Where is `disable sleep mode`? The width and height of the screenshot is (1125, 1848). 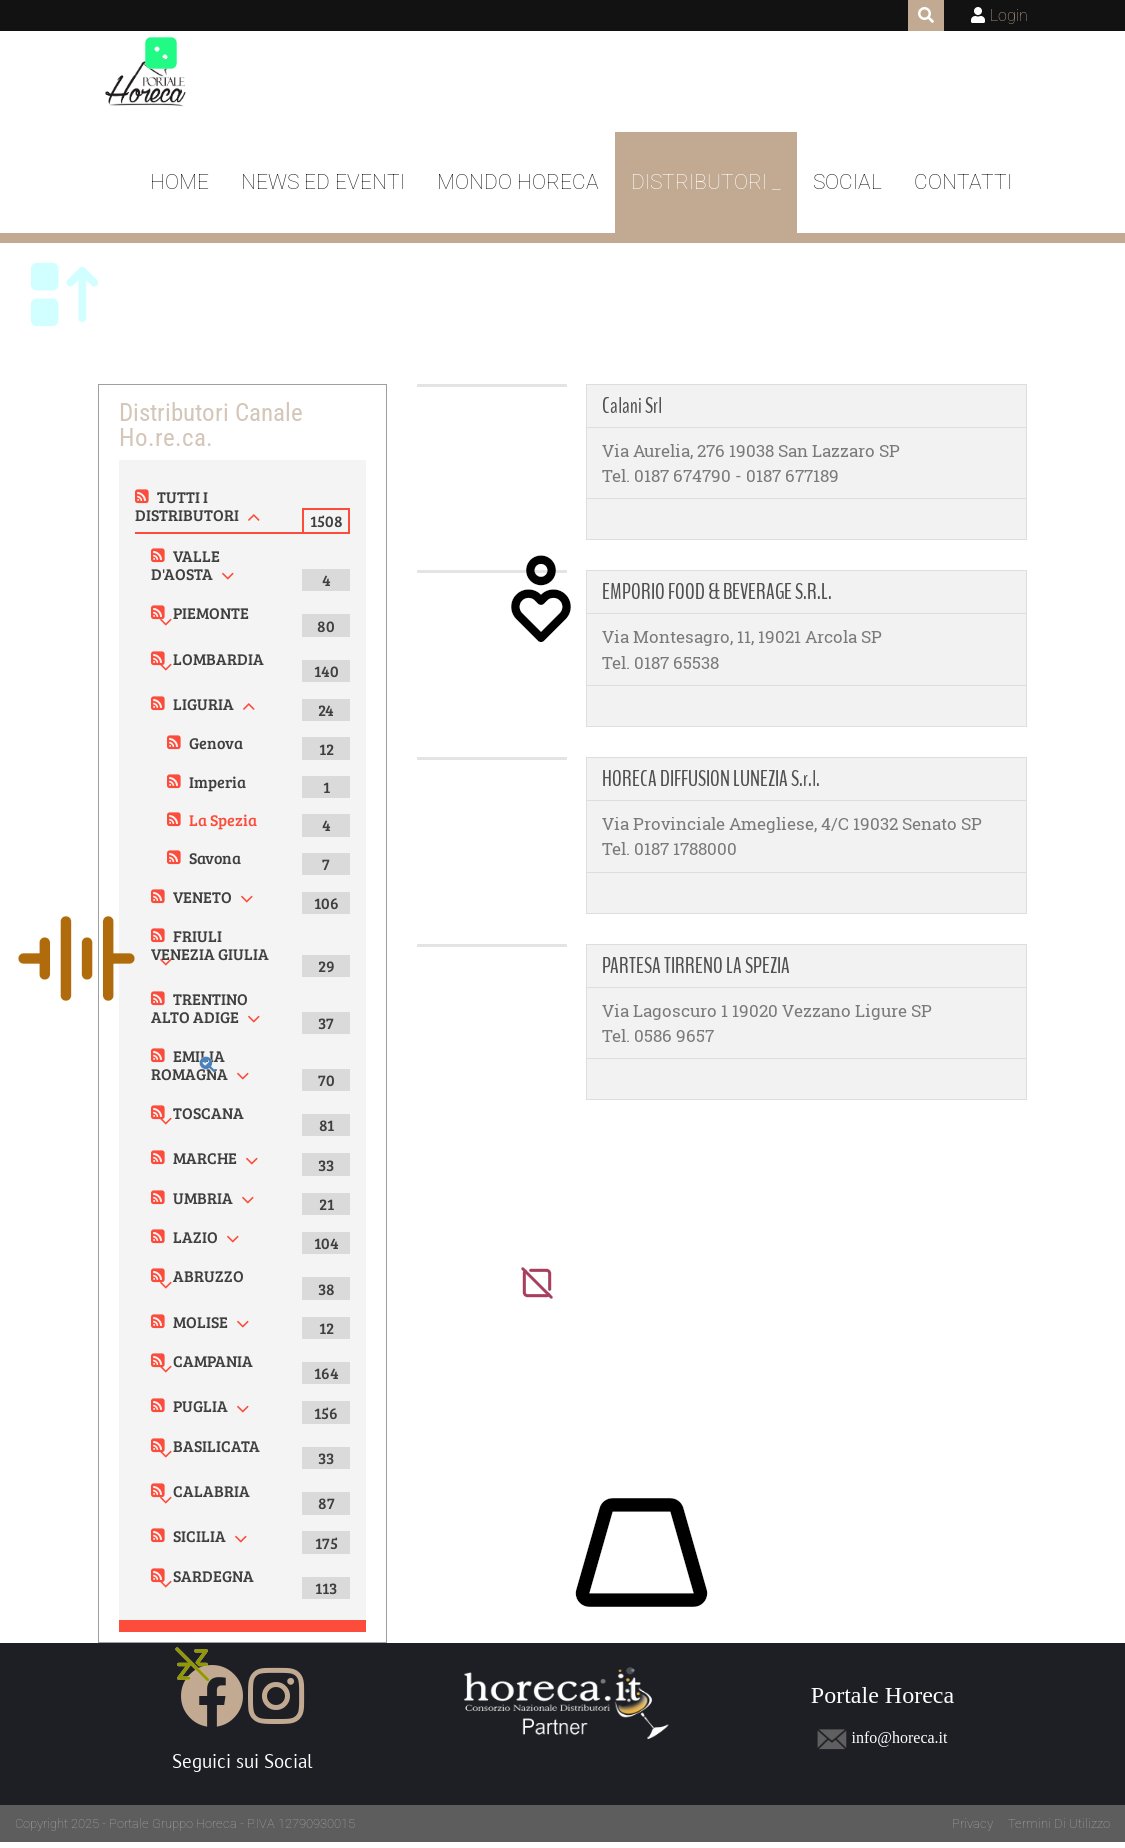
disable sleep mode is located at coordinates (192, 1664).